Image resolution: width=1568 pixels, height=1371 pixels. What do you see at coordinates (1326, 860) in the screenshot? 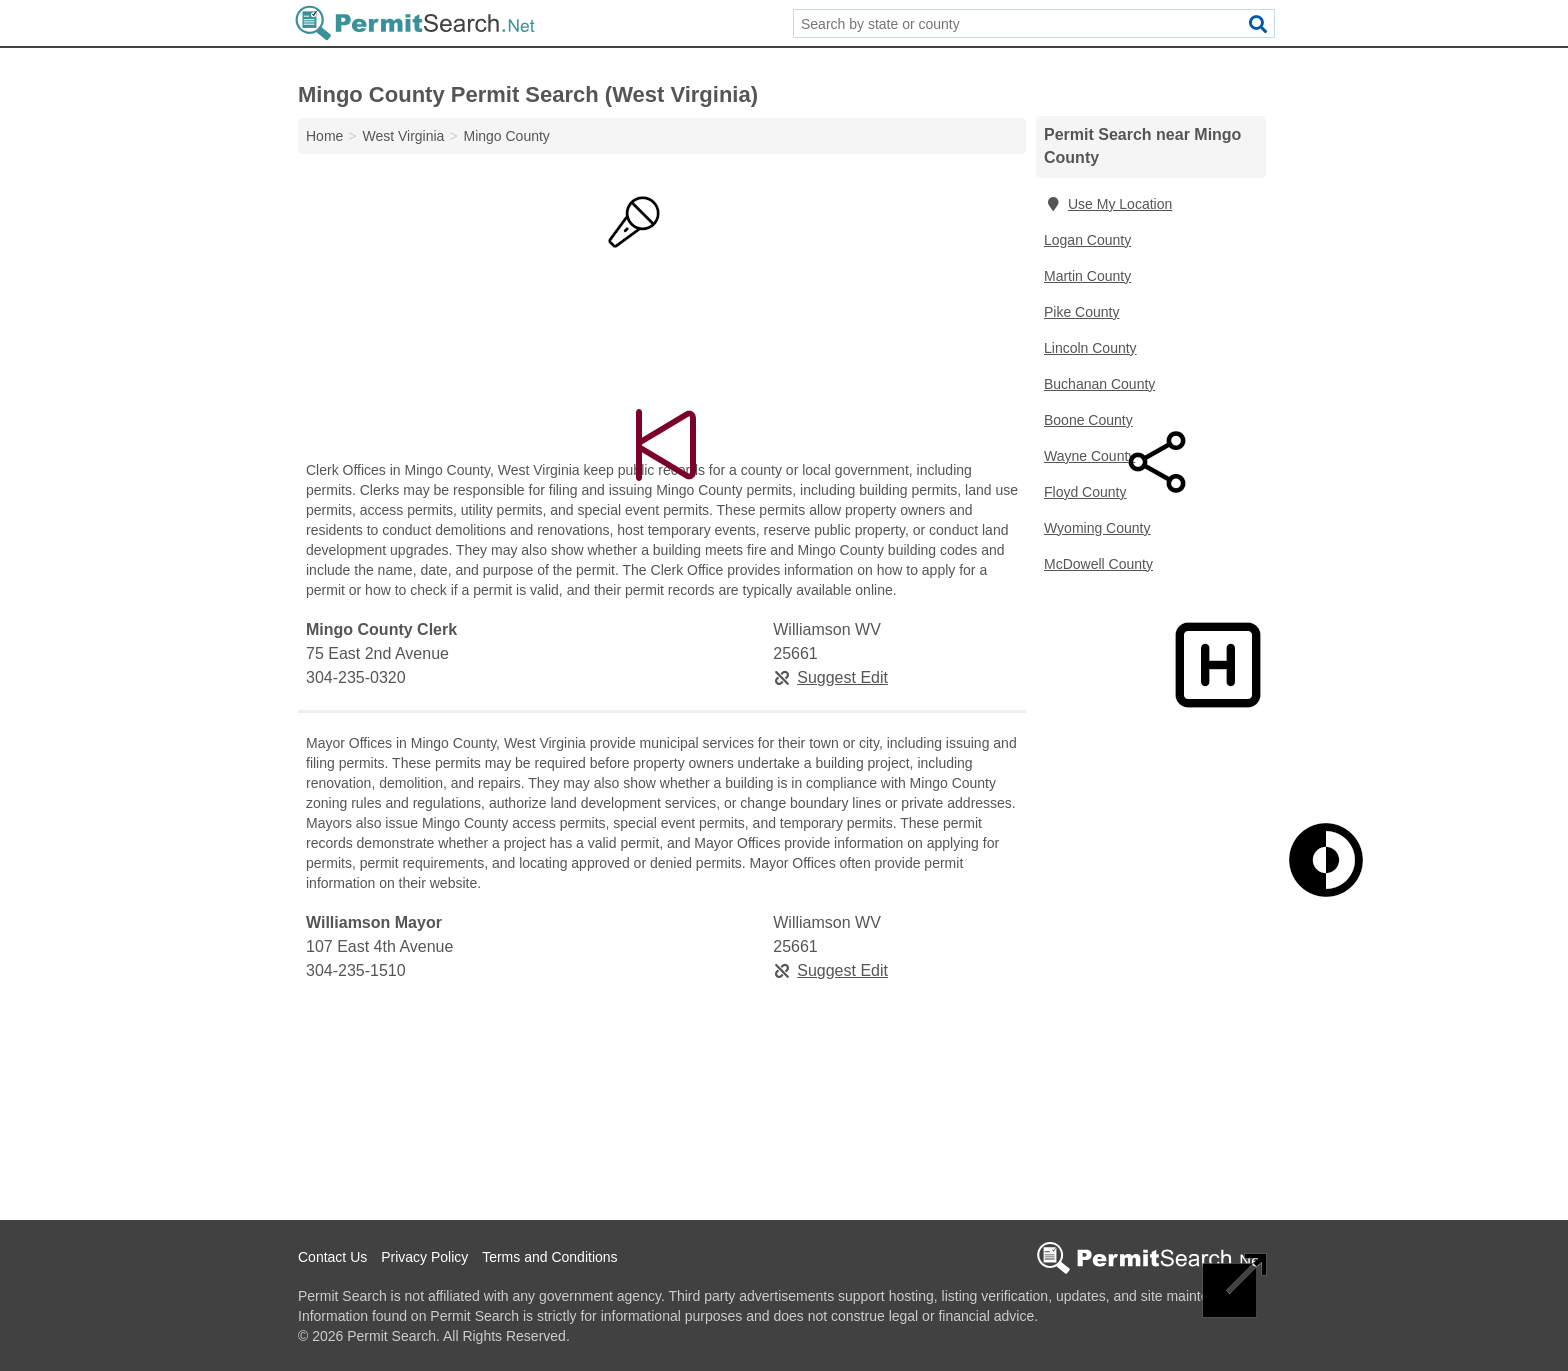
I see `toggle invert colors mode` at bounding box center [1326, 860].